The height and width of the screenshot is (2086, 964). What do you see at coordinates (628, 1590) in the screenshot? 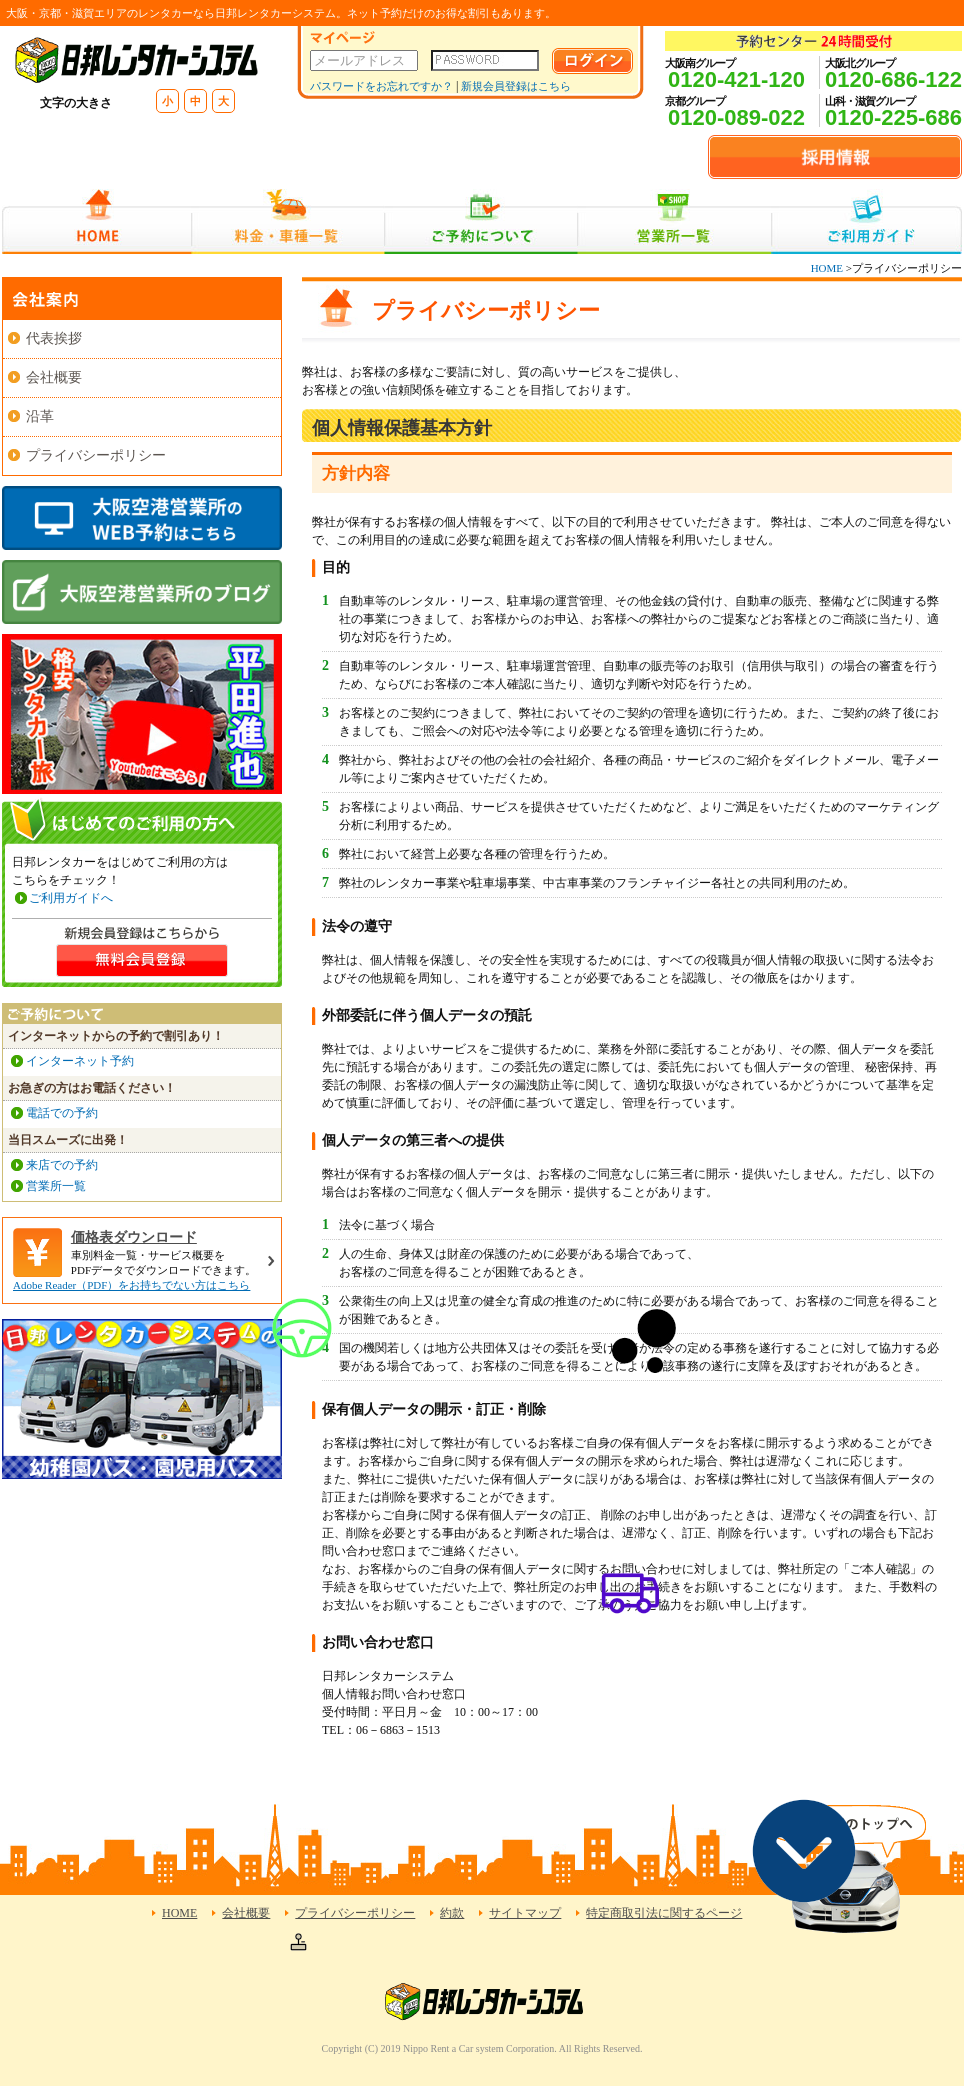
I see `track your delivery status` at bounding box center [628, 1590].